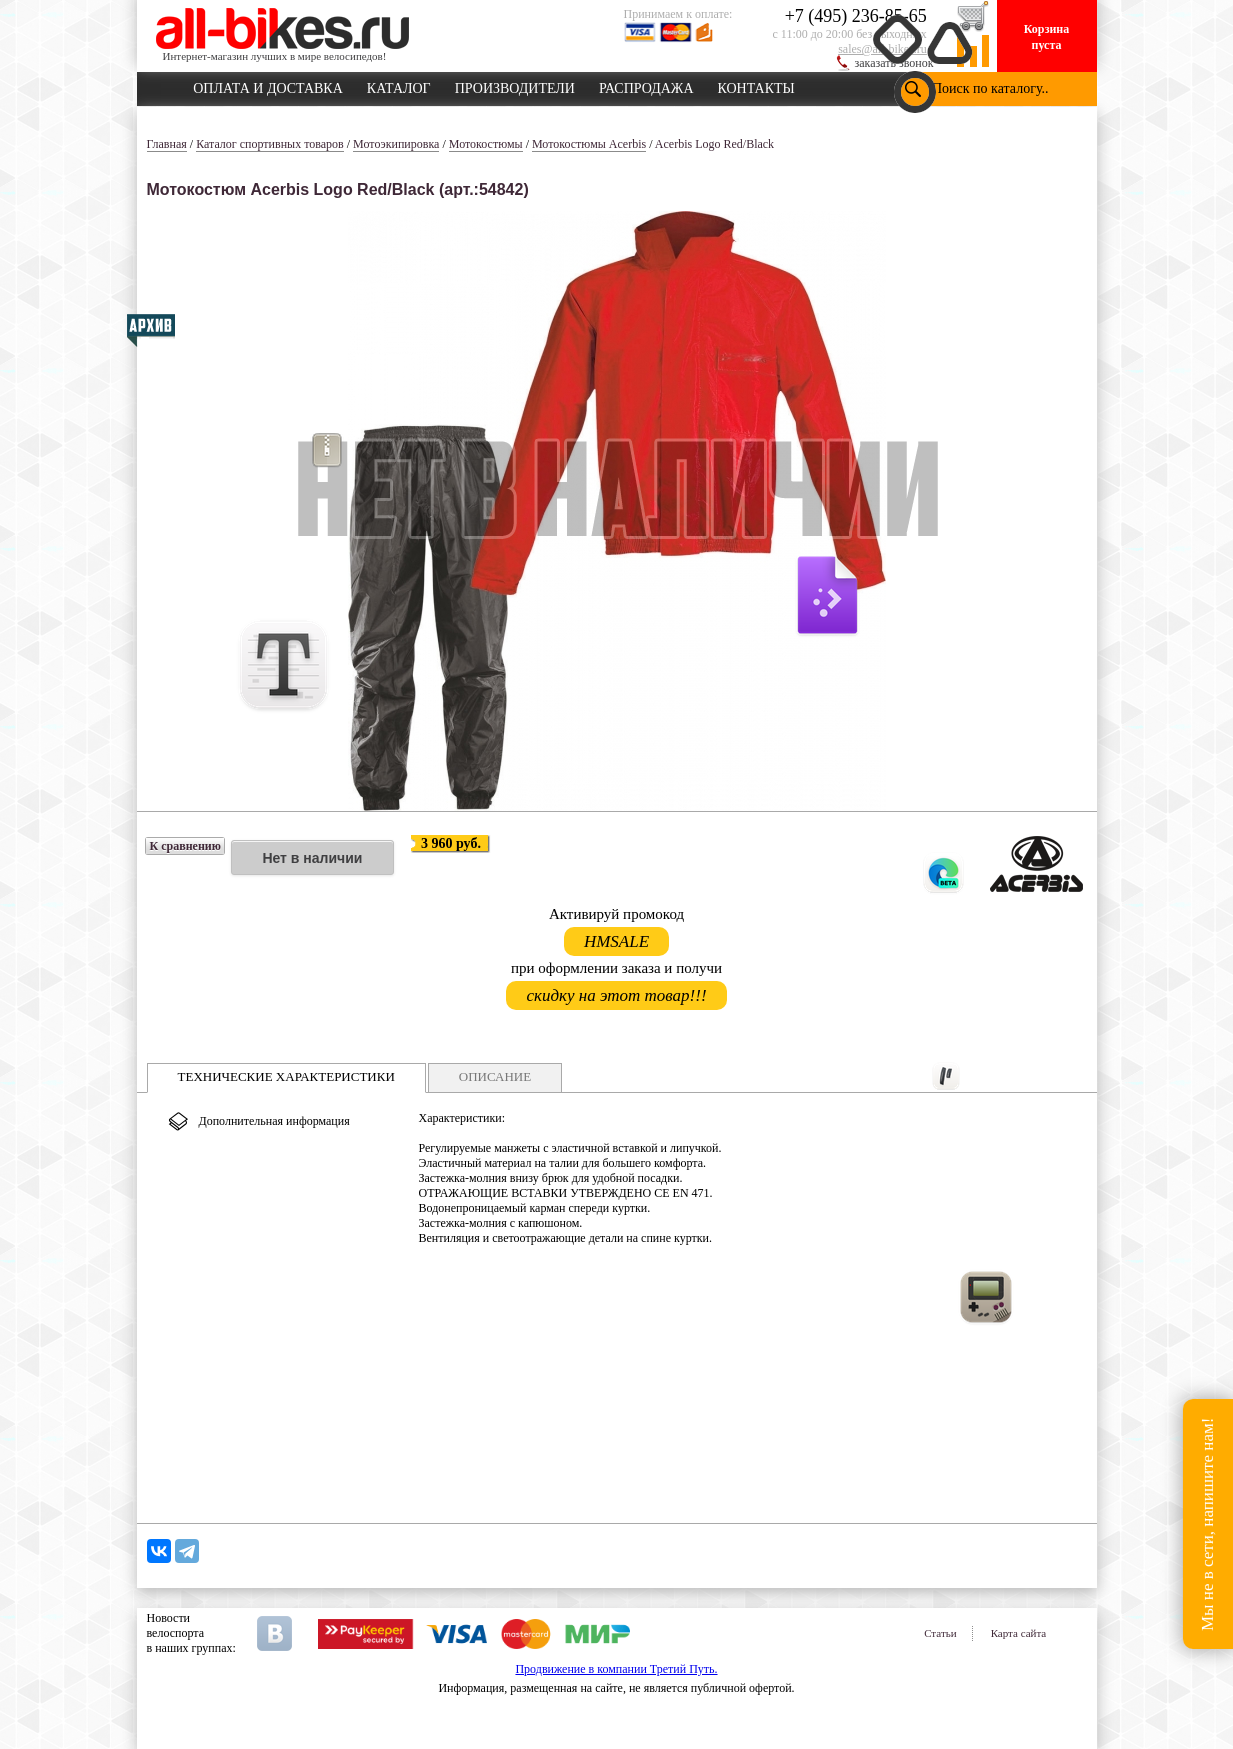 This screenshot has width=1233, height=1749. What do you see at coordinates (943, 872) in the screenshot?
I see `open microsoft edge beta browser` at bounding box center [943, 872].